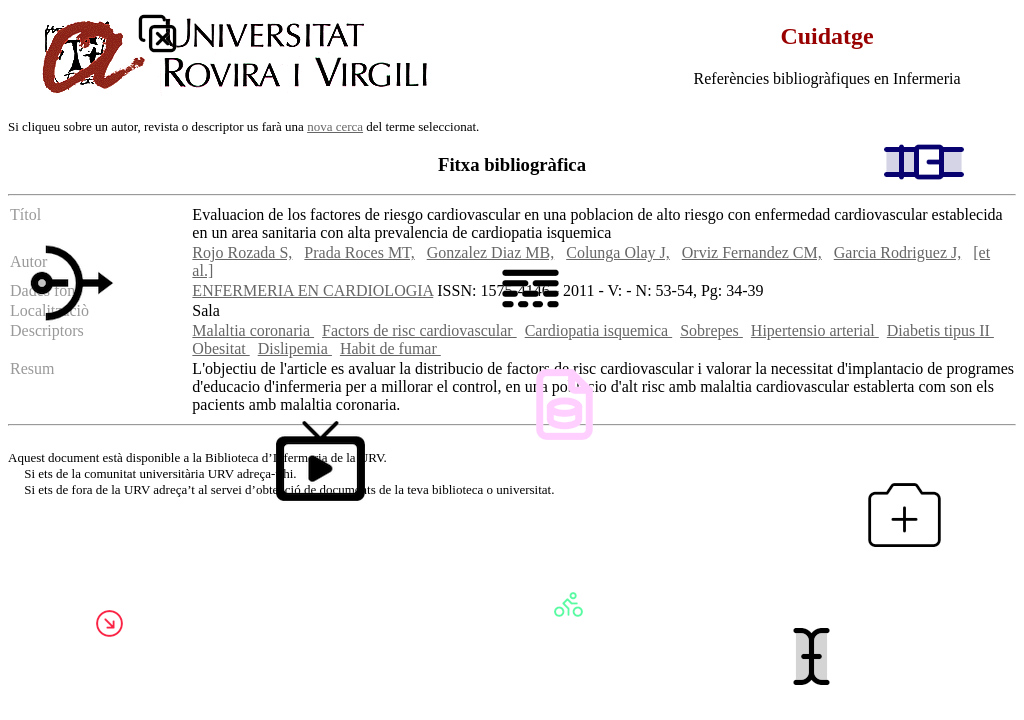  Describe the element at coordinates (157, 33) in the screenshot. I see `cancel or clear clipboard content` at that location.